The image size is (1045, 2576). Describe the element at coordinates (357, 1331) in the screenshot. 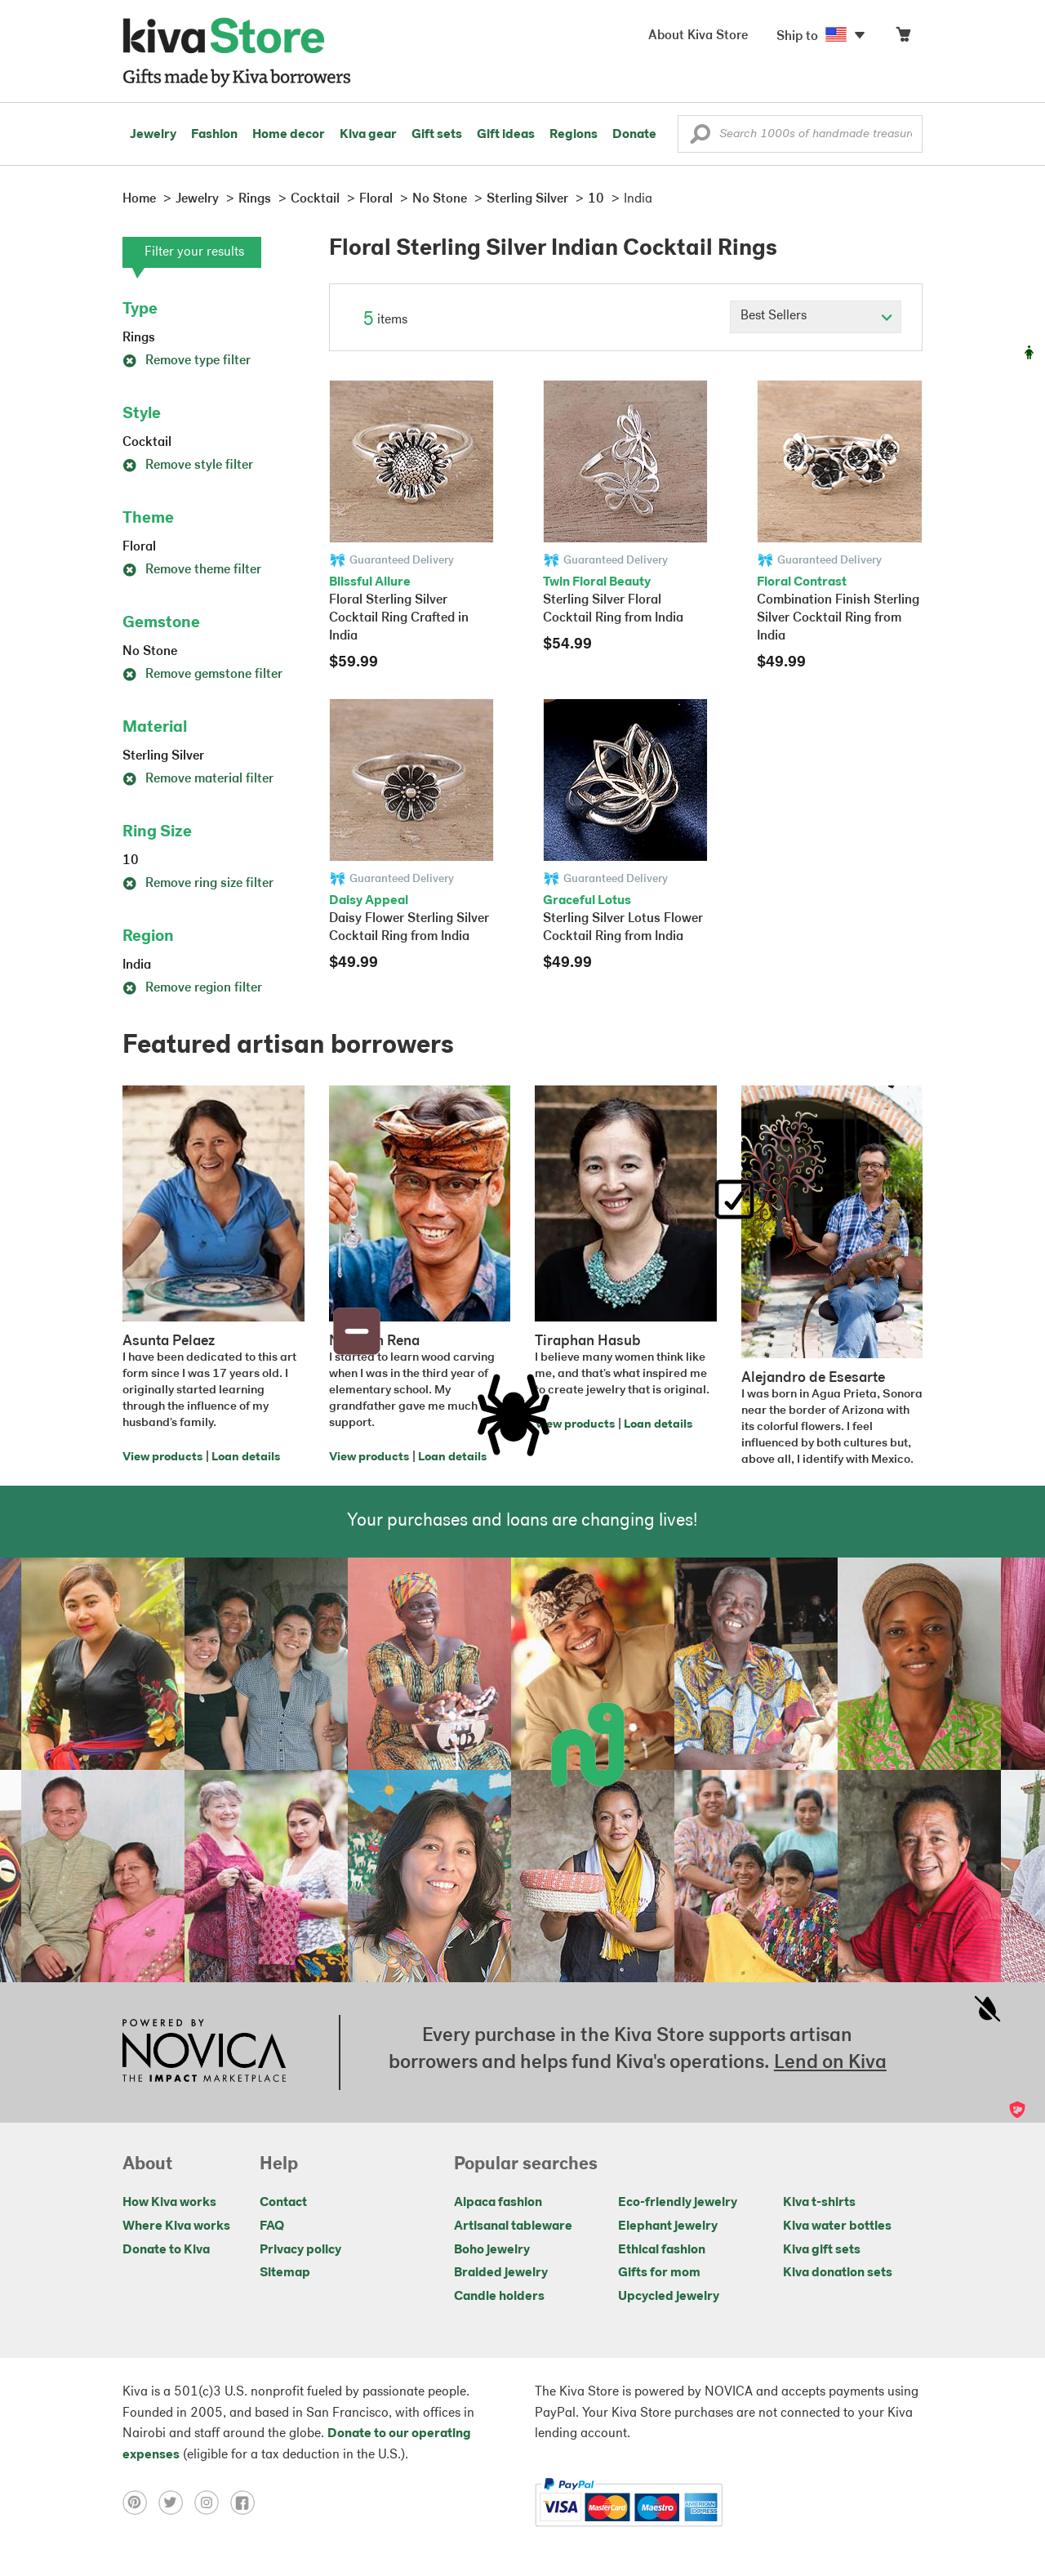

I see `remove an item from a list` at that location.